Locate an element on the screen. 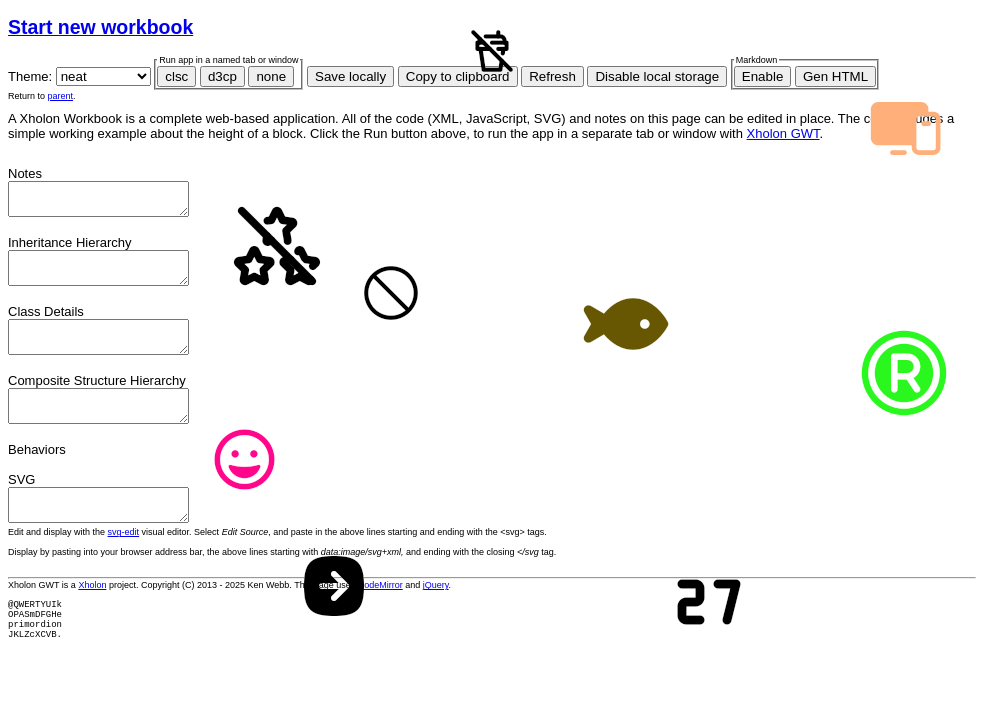  indicates registered trademark status is located at coordinates (904, 373).